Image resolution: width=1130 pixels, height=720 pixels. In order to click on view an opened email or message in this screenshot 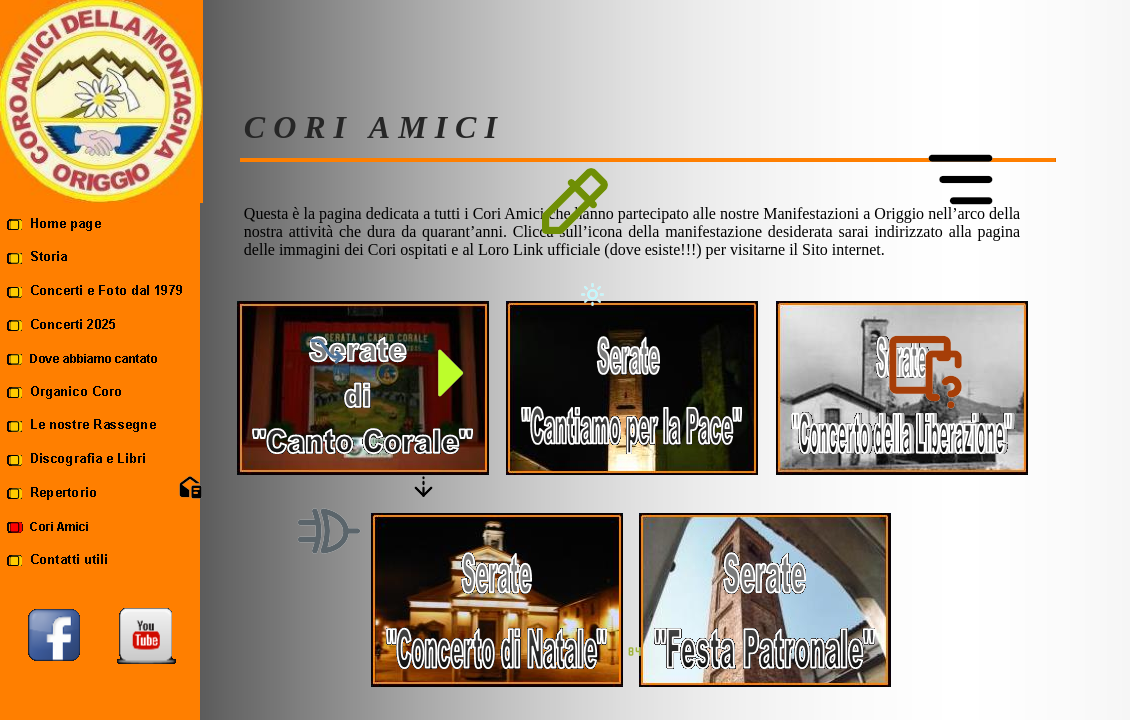, I will do `click(190, 488)`.